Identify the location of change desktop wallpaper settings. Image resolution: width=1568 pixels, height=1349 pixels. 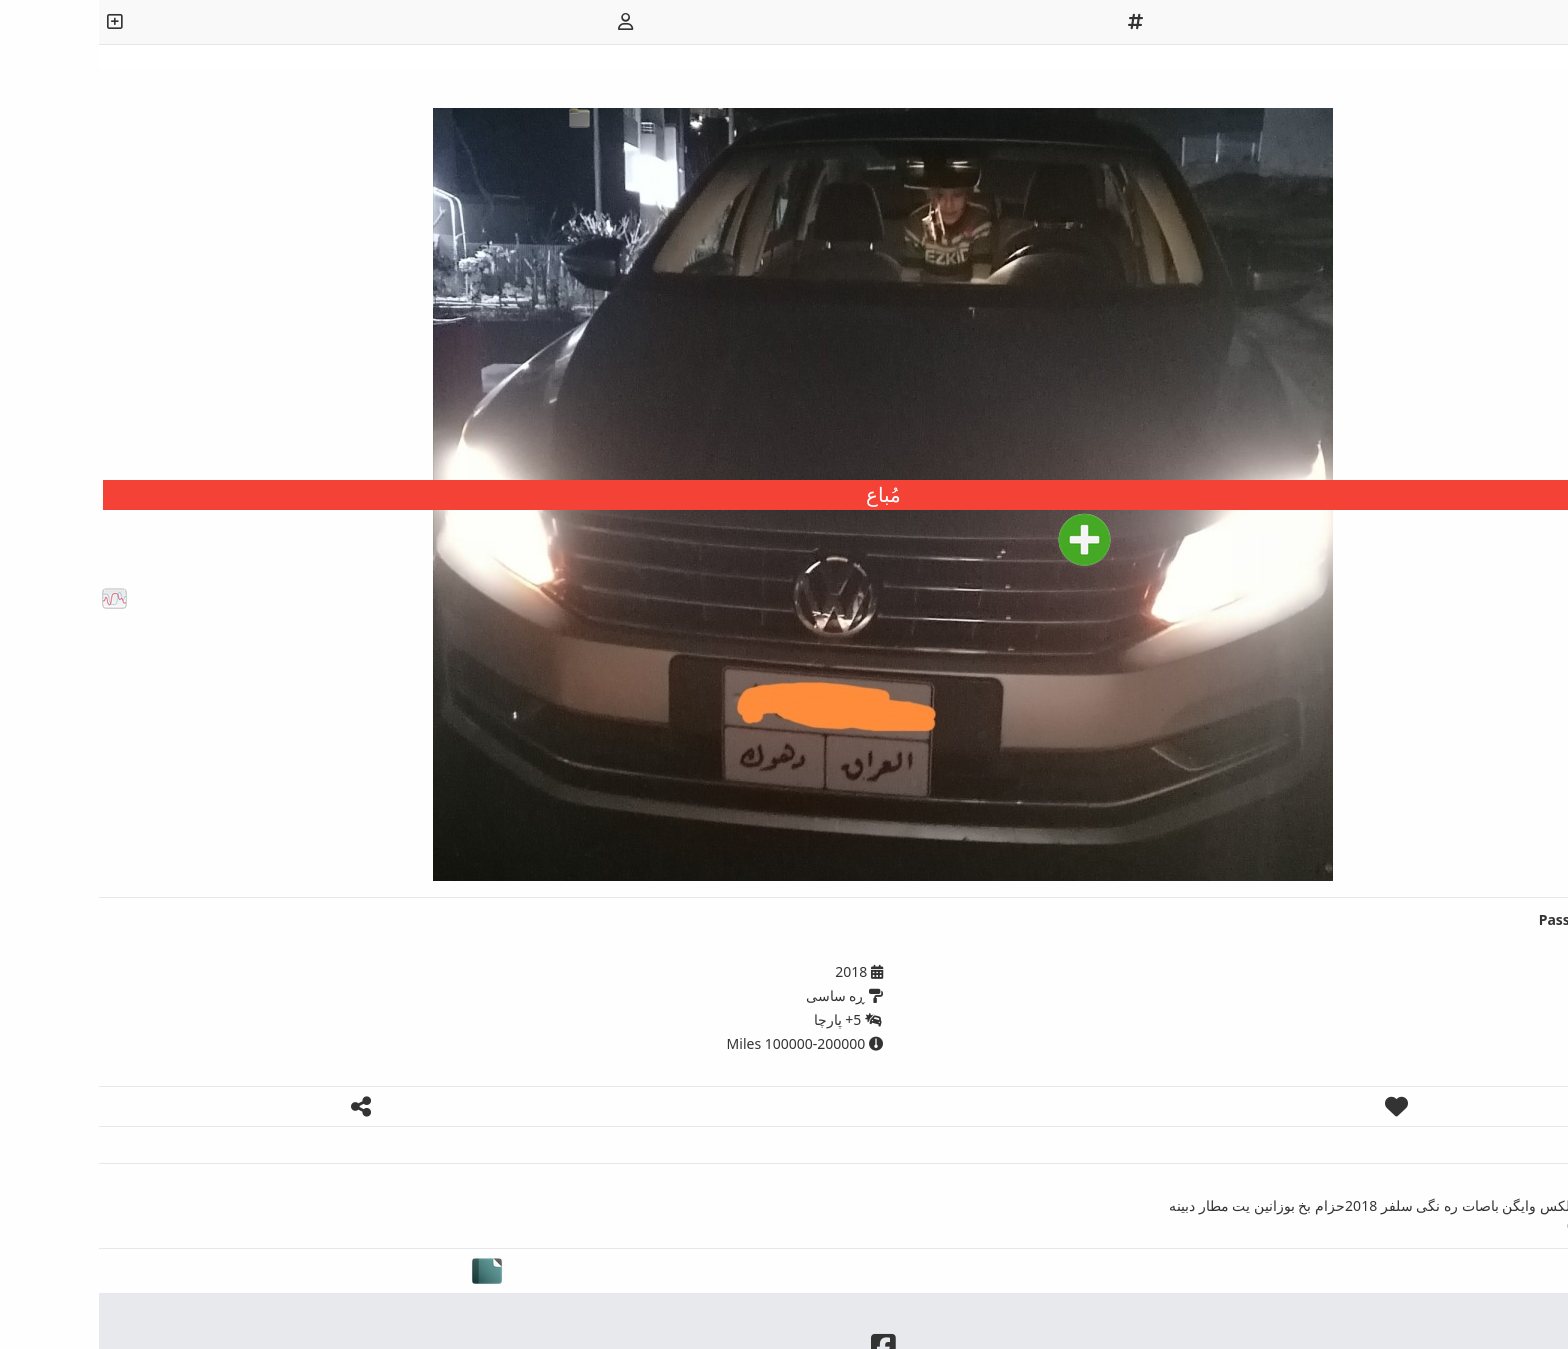
(487, 1270).